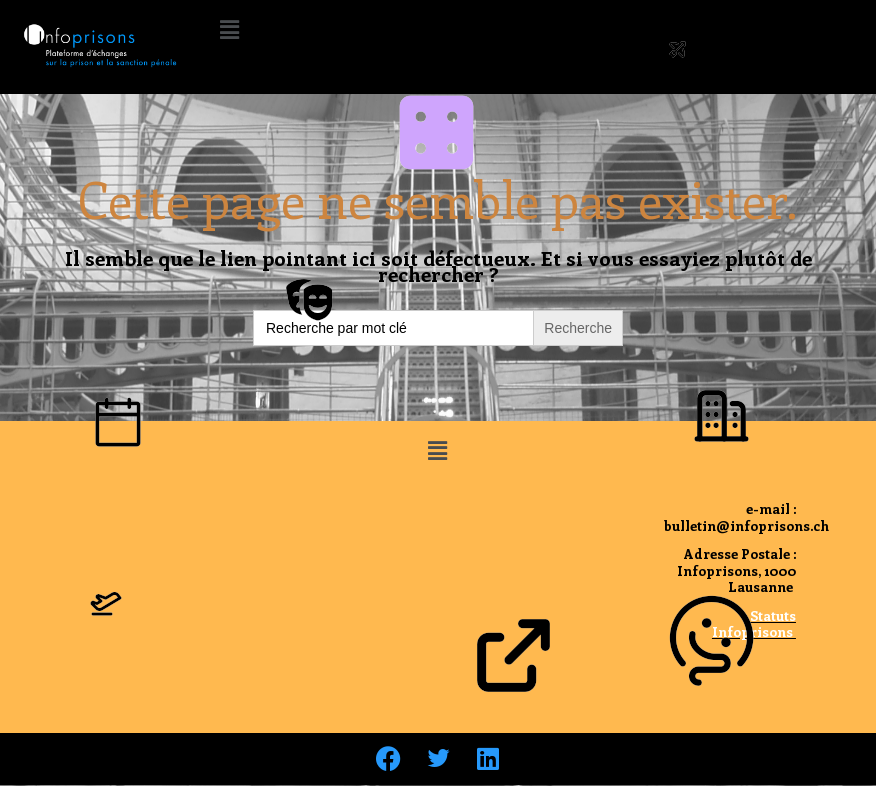  Describe the element at coordinates (721, 414) in the screenshot. I see `view nearby buildings or properties` at that location.